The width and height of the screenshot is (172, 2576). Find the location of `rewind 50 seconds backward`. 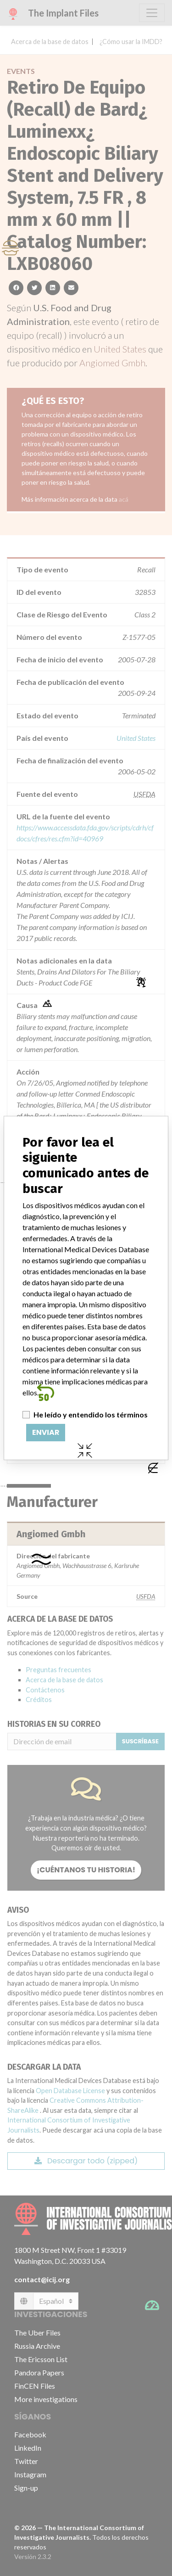

rewind 50 seconds backward is located at coordinates (45, 1393).